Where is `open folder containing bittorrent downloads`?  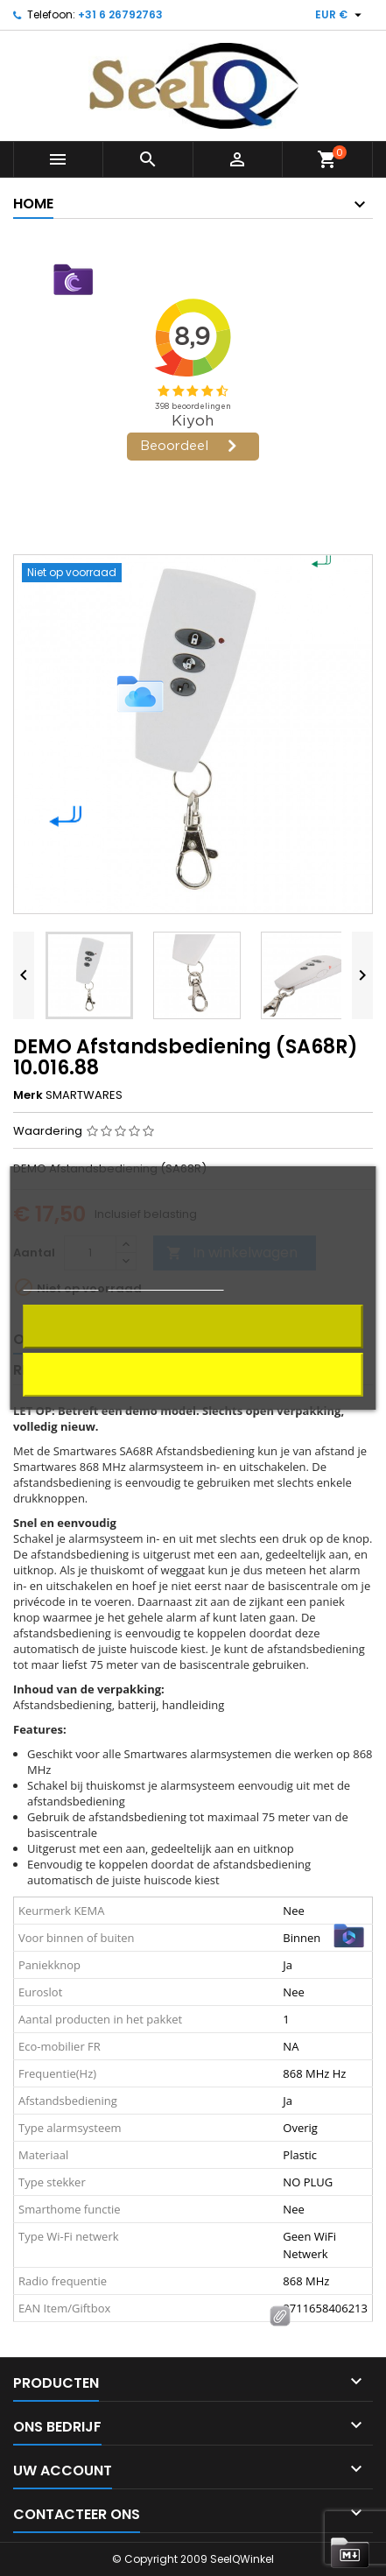 open folder containing bittorrent downloads is located at coordinates (73, 280).